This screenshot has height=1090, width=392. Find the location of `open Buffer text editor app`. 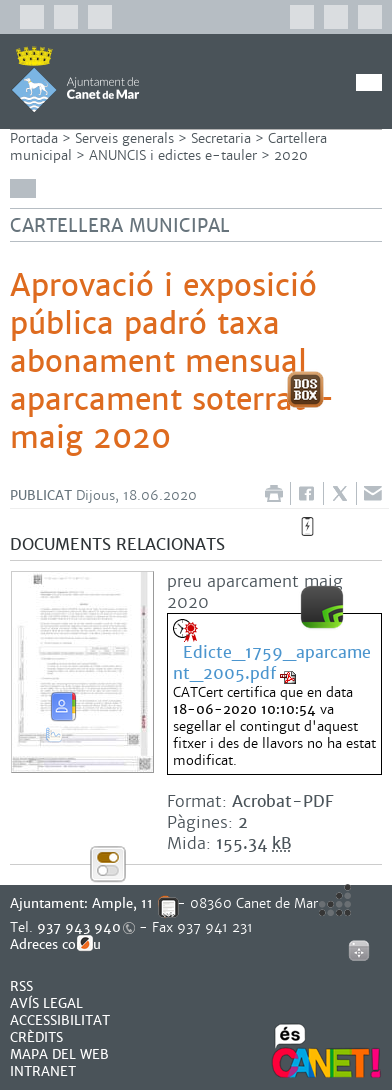

open Buffer text editor app is located at coordinates (168, 907).